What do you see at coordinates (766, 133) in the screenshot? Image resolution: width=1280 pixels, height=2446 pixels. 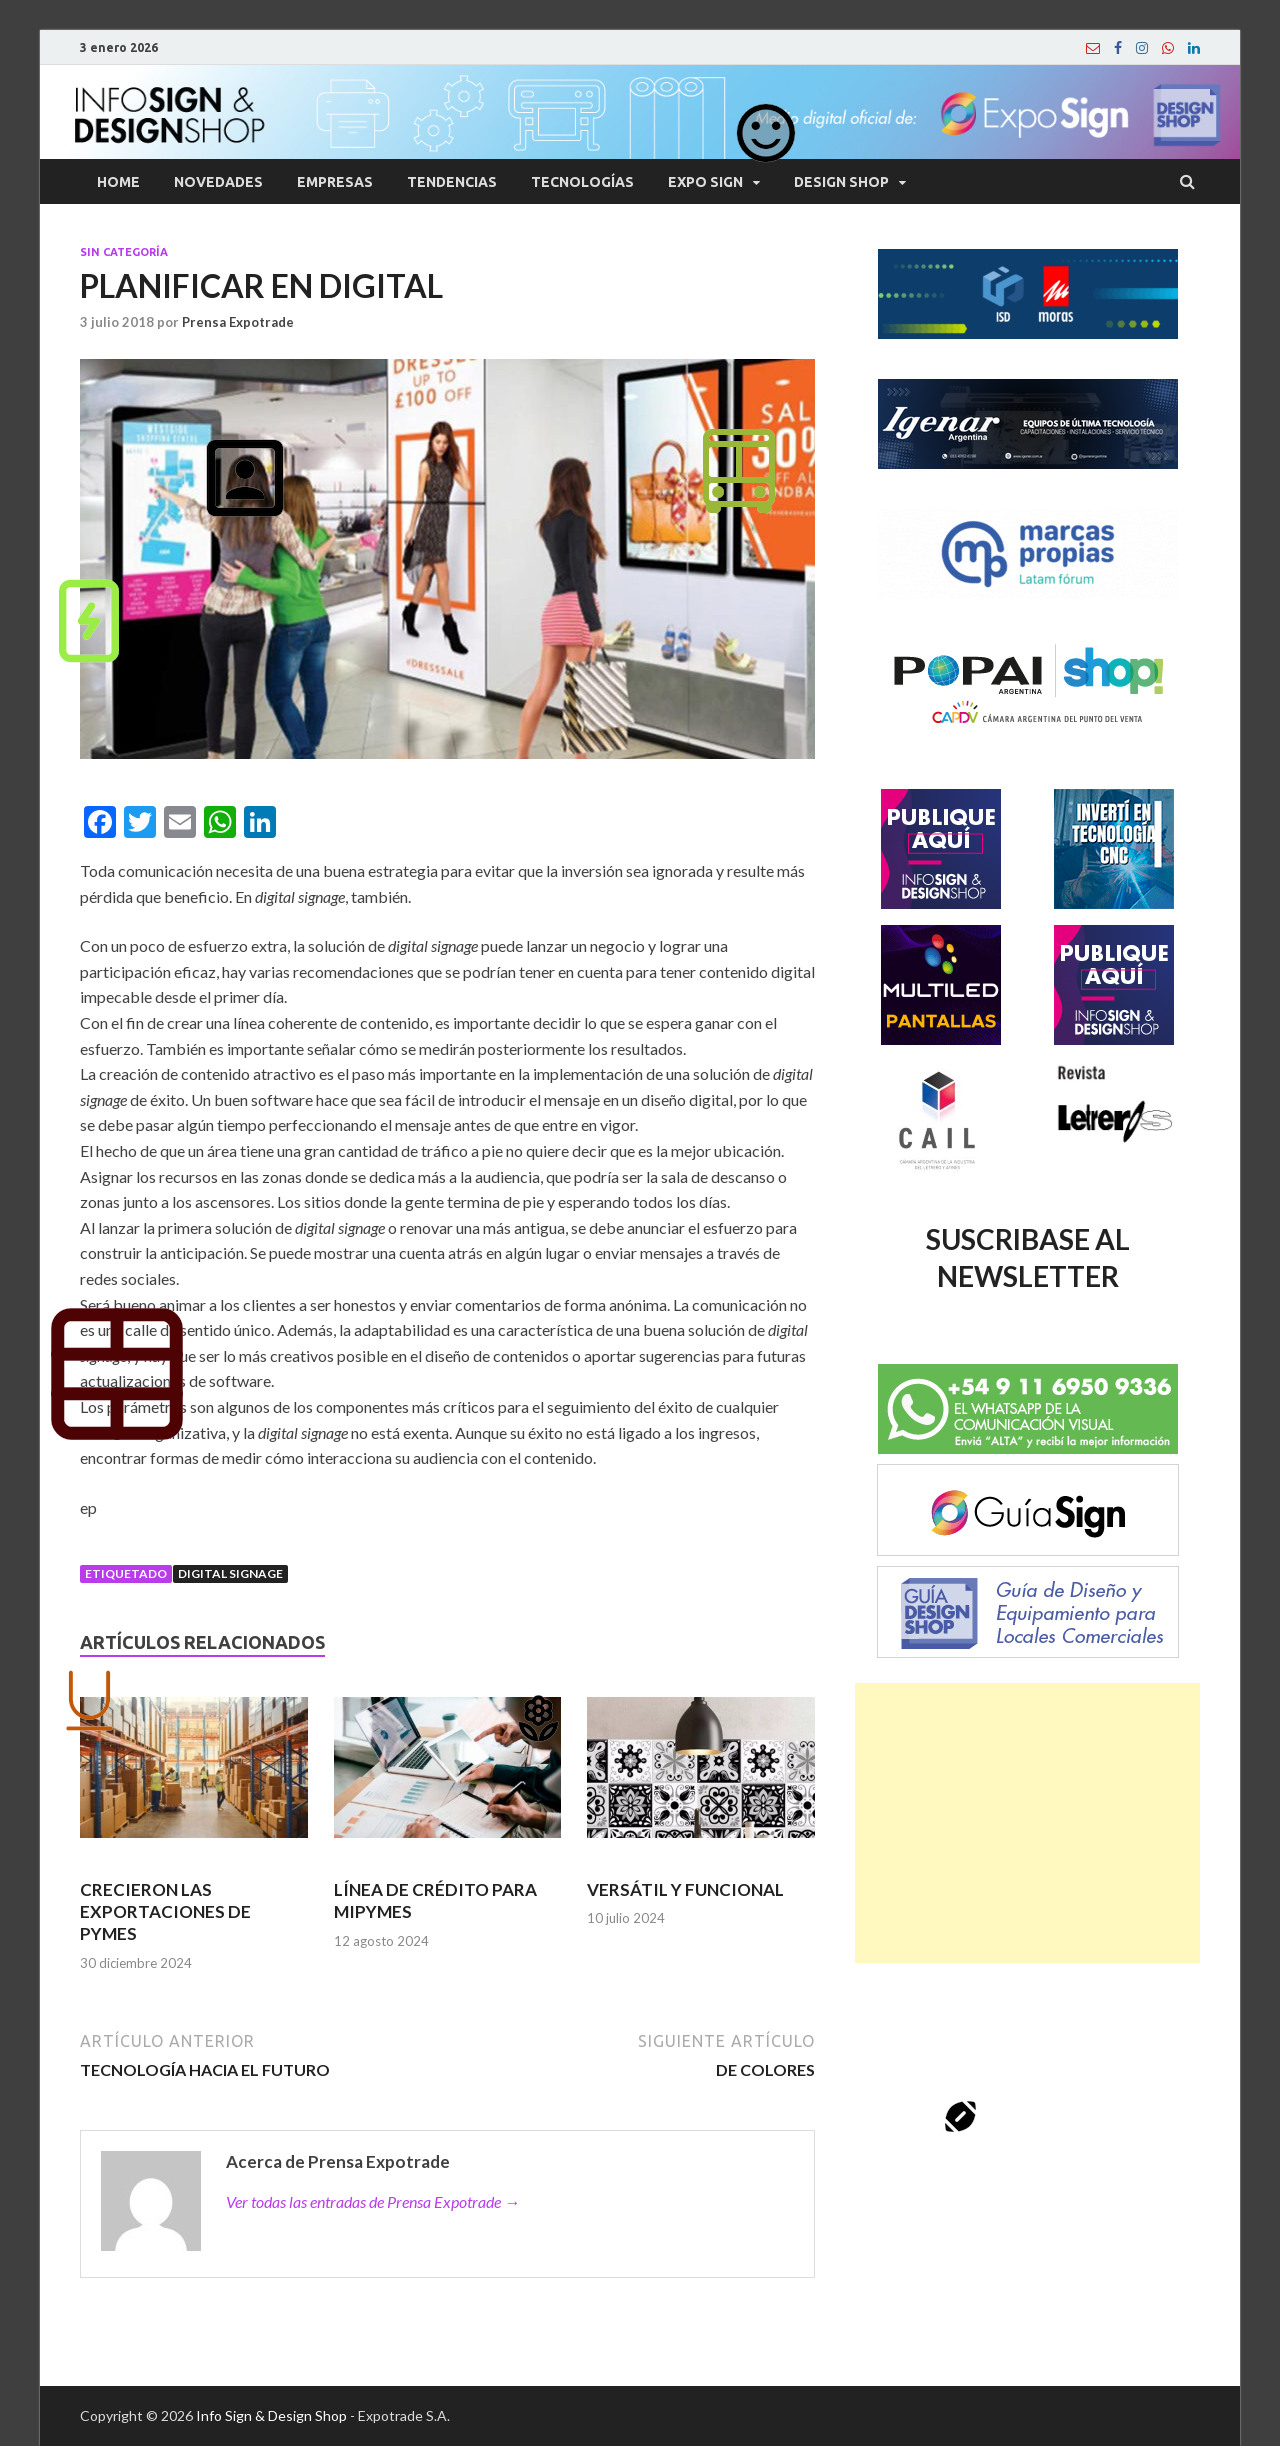 I see `add an emoji or reaction to a message` at bounding box center [766, 133].